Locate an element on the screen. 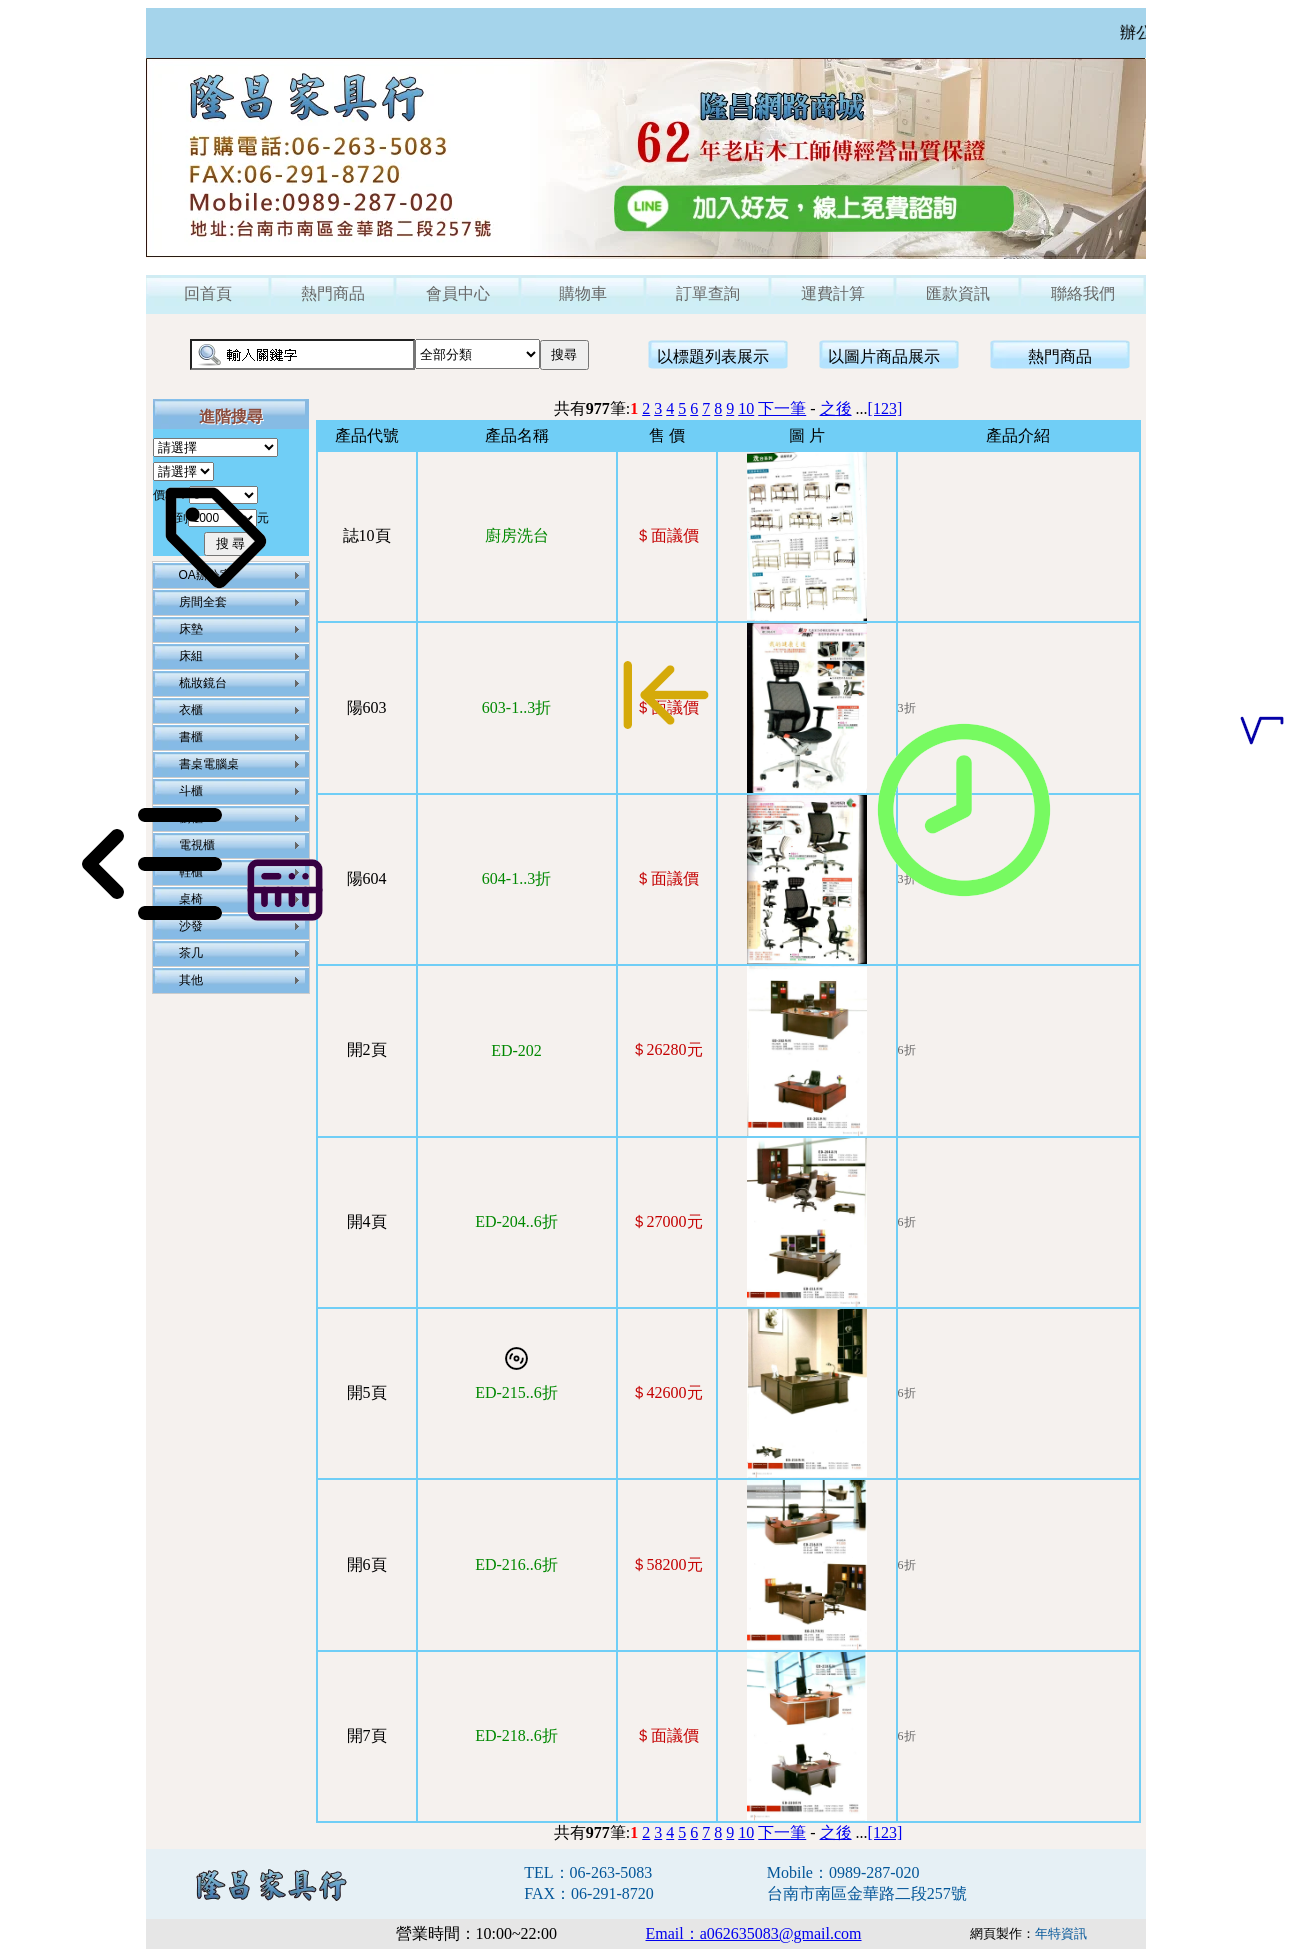 The image size is (1291, 1957). add a tag or label to an item is located at coordinates (210, 532).